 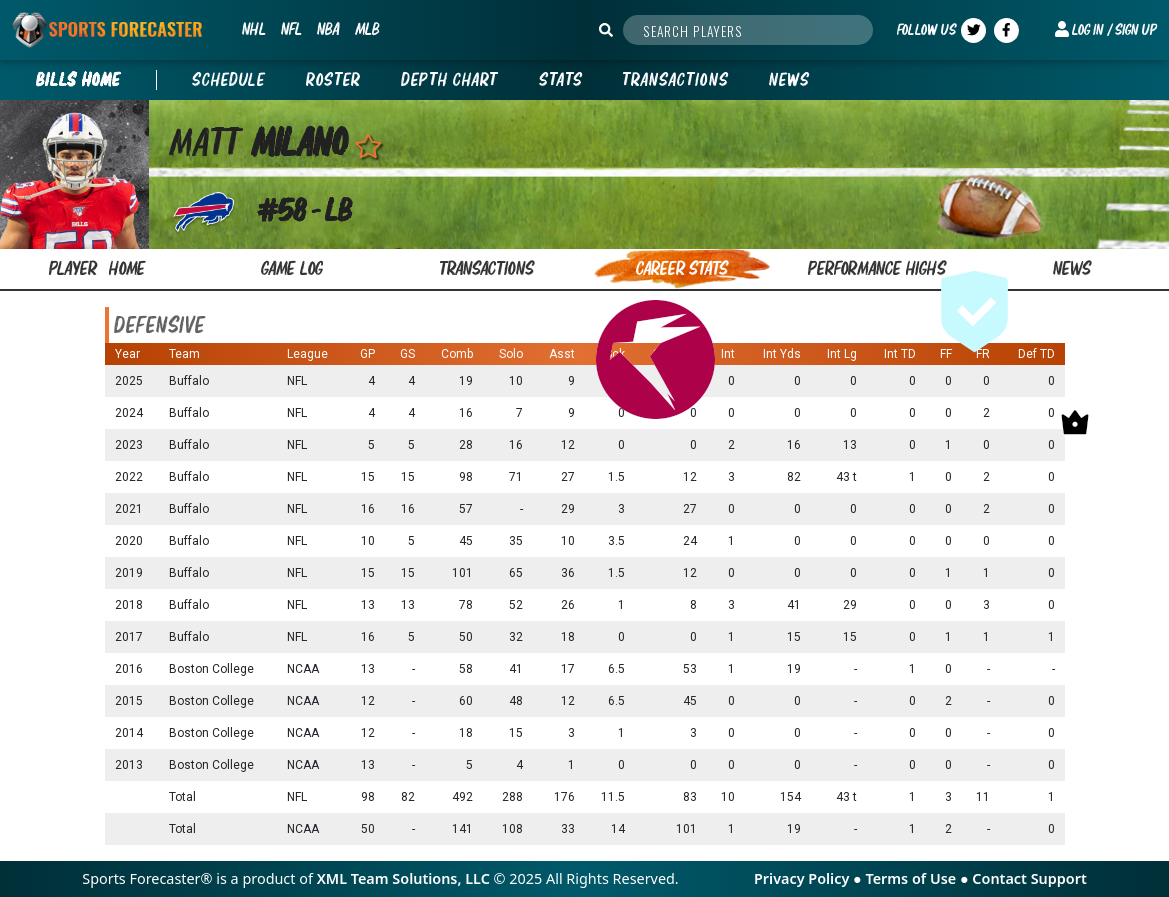 I want to click on indicates VIP or premium membership status, so click(x=1075, y=423).